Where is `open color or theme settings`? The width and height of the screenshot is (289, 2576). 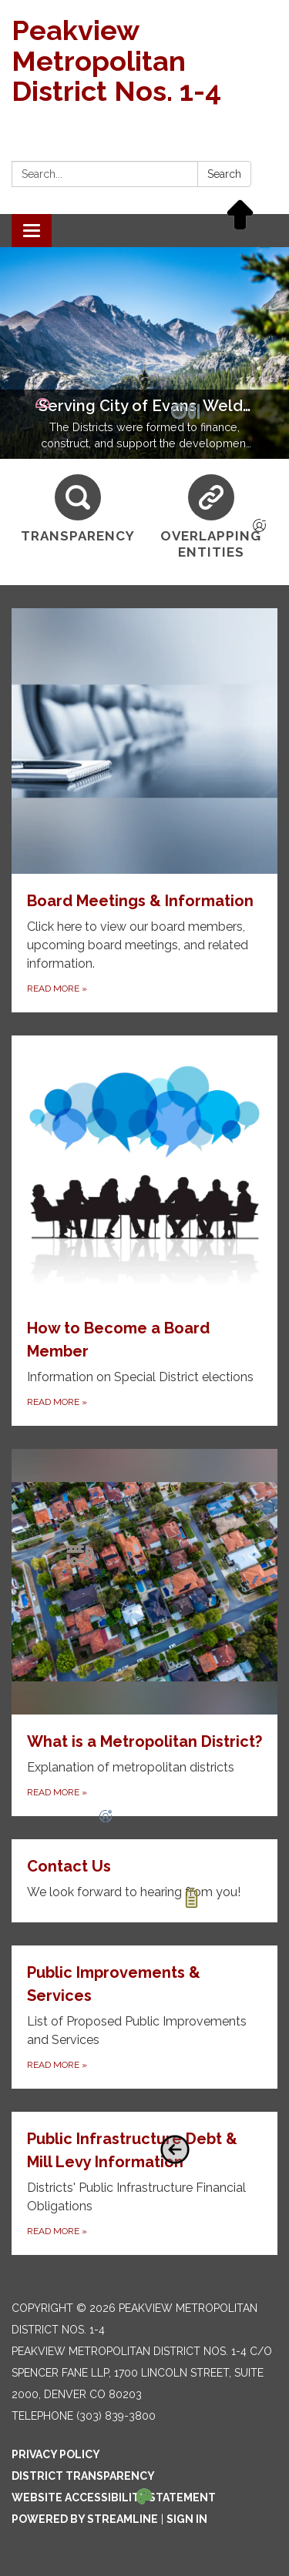 open color or theme settings is located at coordinates (144, 2497).